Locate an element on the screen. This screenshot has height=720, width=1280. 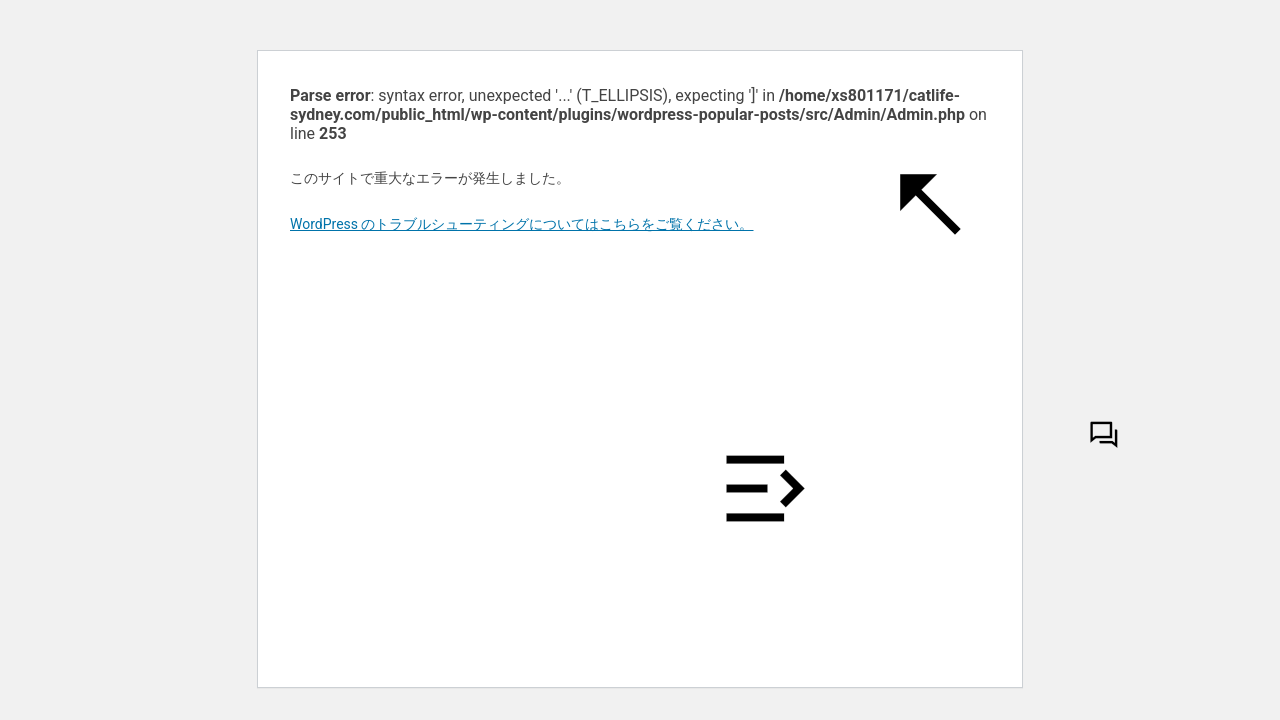
open chat or messaging feature is located at coordinates (1104, 434).